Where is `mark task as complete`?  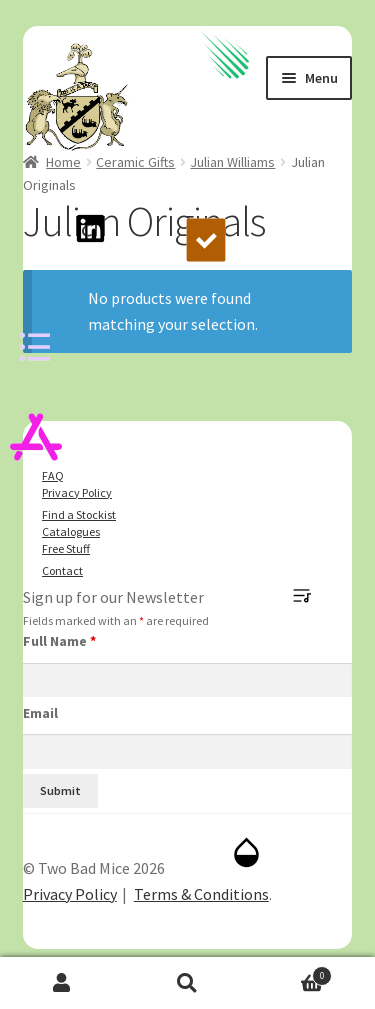
mark task as complete is located at coordinates (206, 240).